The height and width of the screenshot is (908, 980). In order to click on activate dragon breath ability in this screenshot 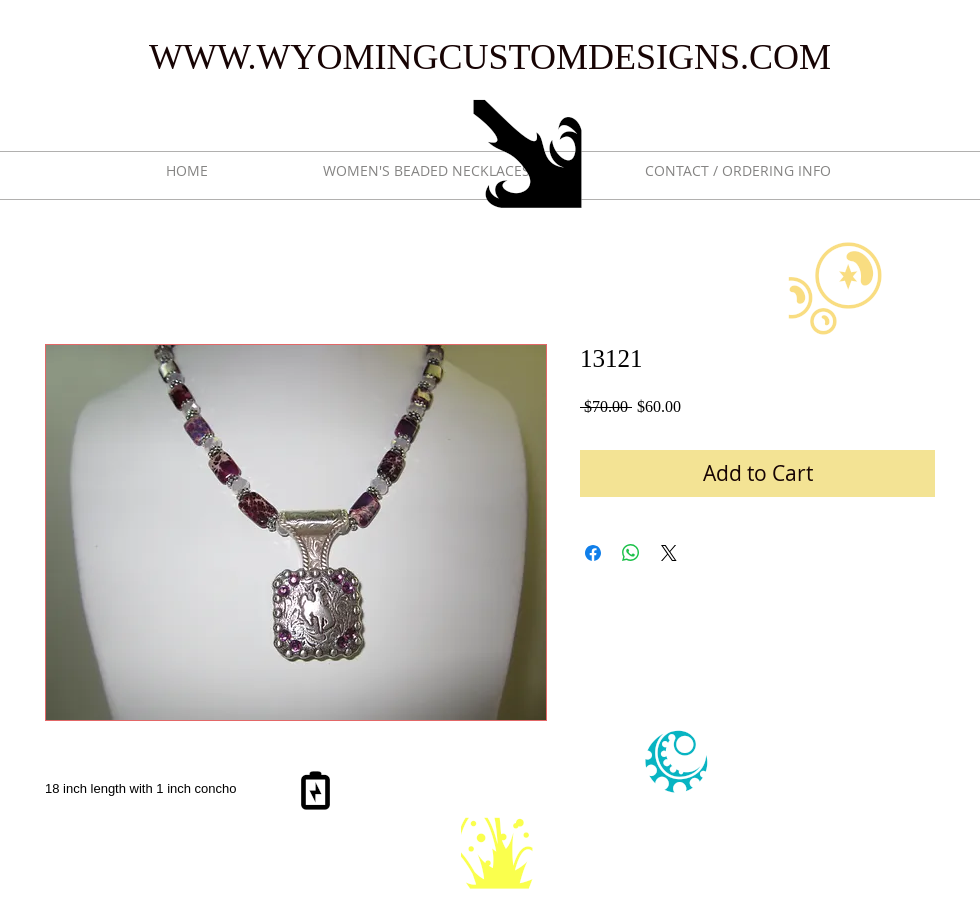, I will do `click(527, 154)`.